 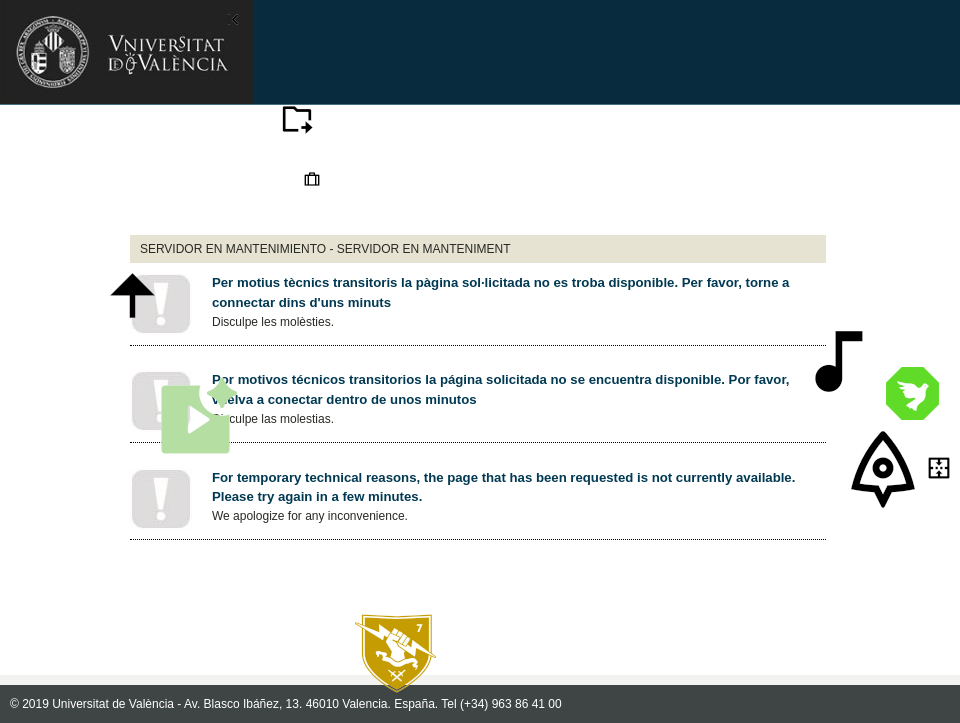 What do you see at coordinates (132, 295) in the screenshot?
I see `scroll to top of page` at bounding box center [132, 295].